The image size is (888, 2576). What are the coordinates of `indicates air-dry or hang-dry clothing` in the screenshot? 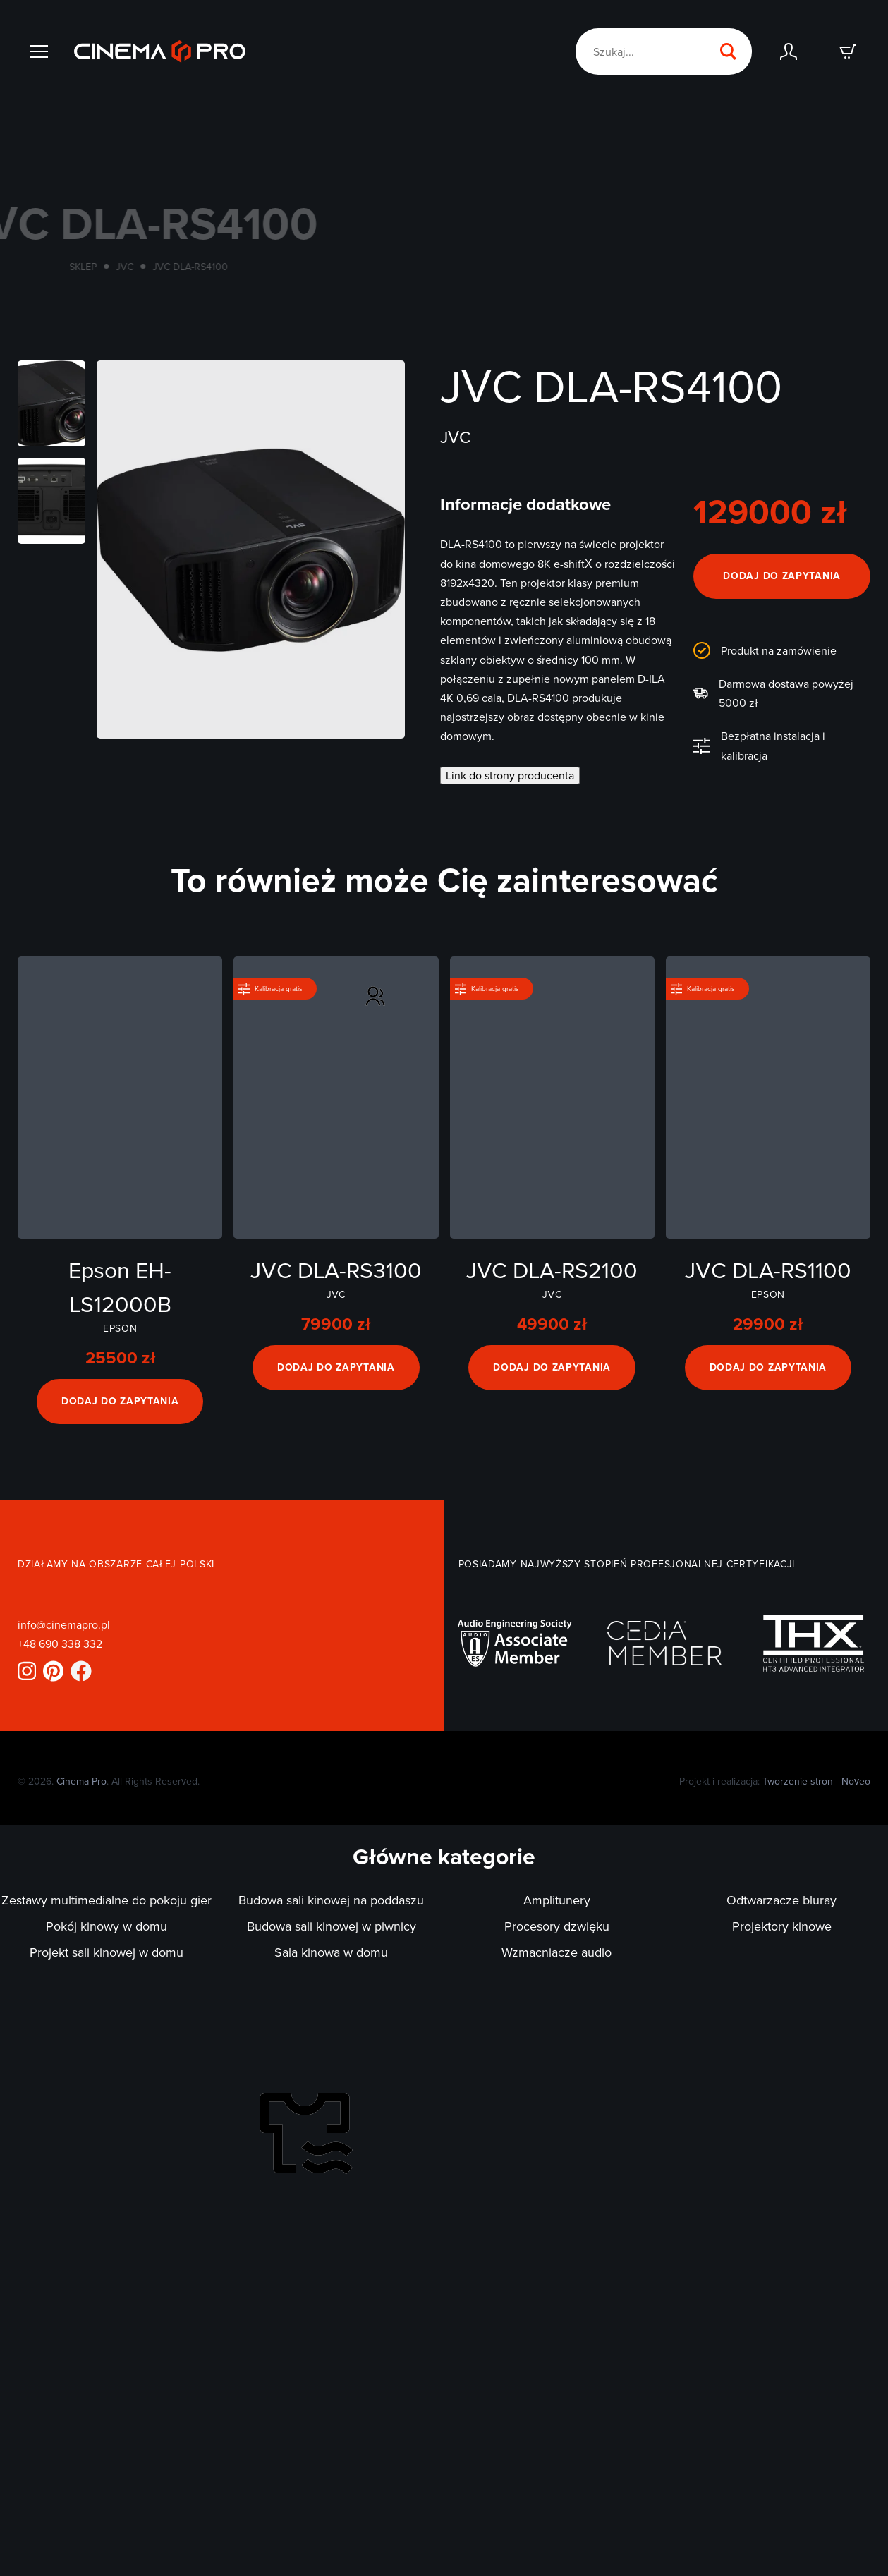 It's located at (305, 2133).